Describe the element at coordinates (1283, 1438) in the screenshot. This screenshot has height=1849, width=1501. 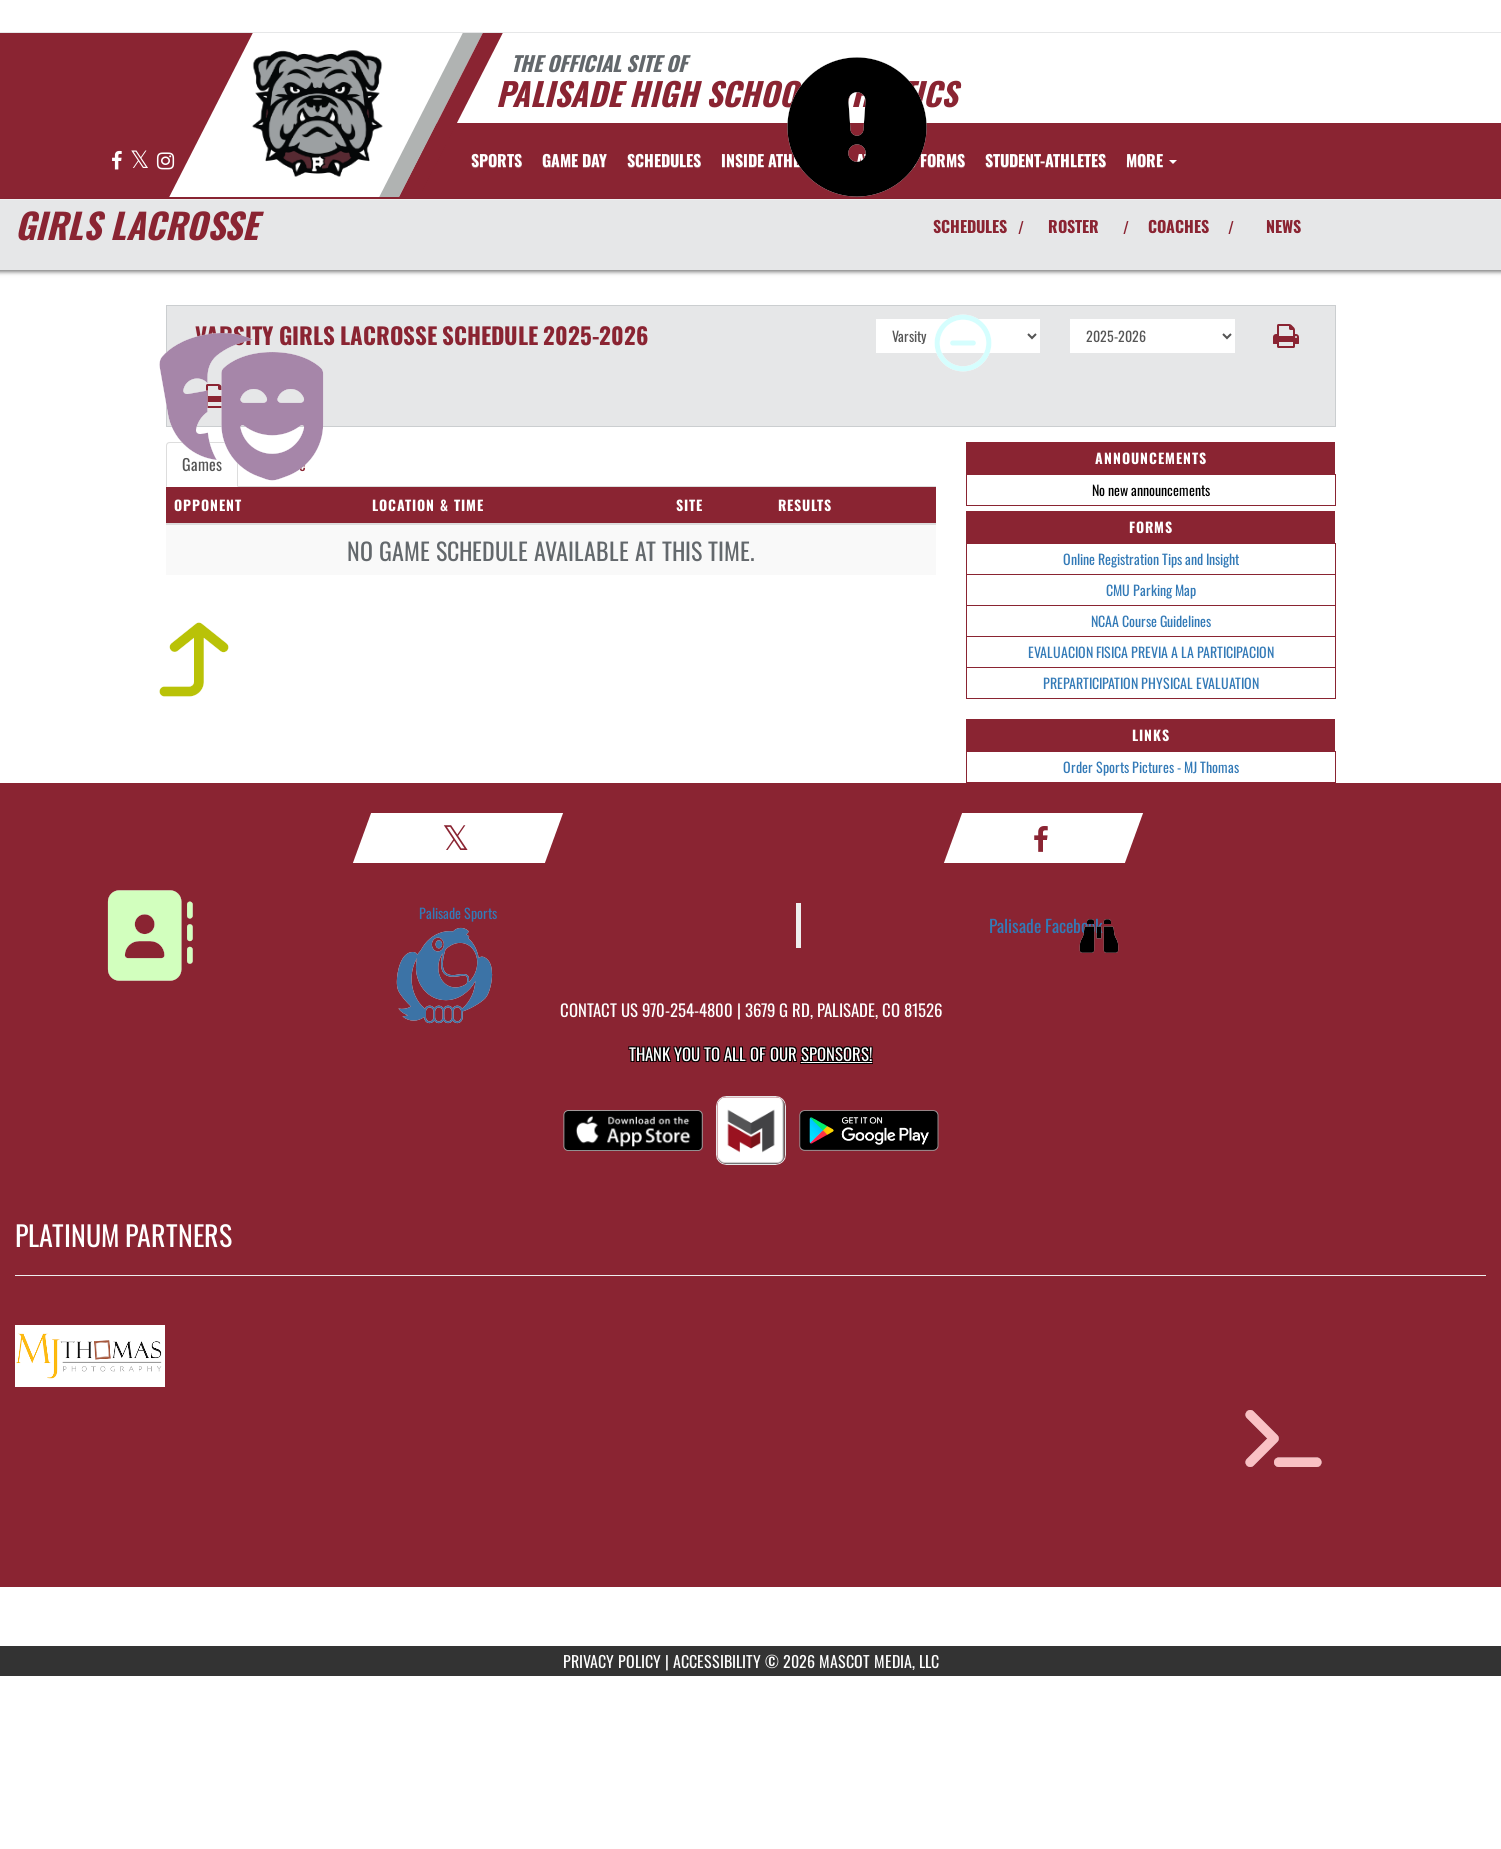
I see `open the command line terminal` at that location.